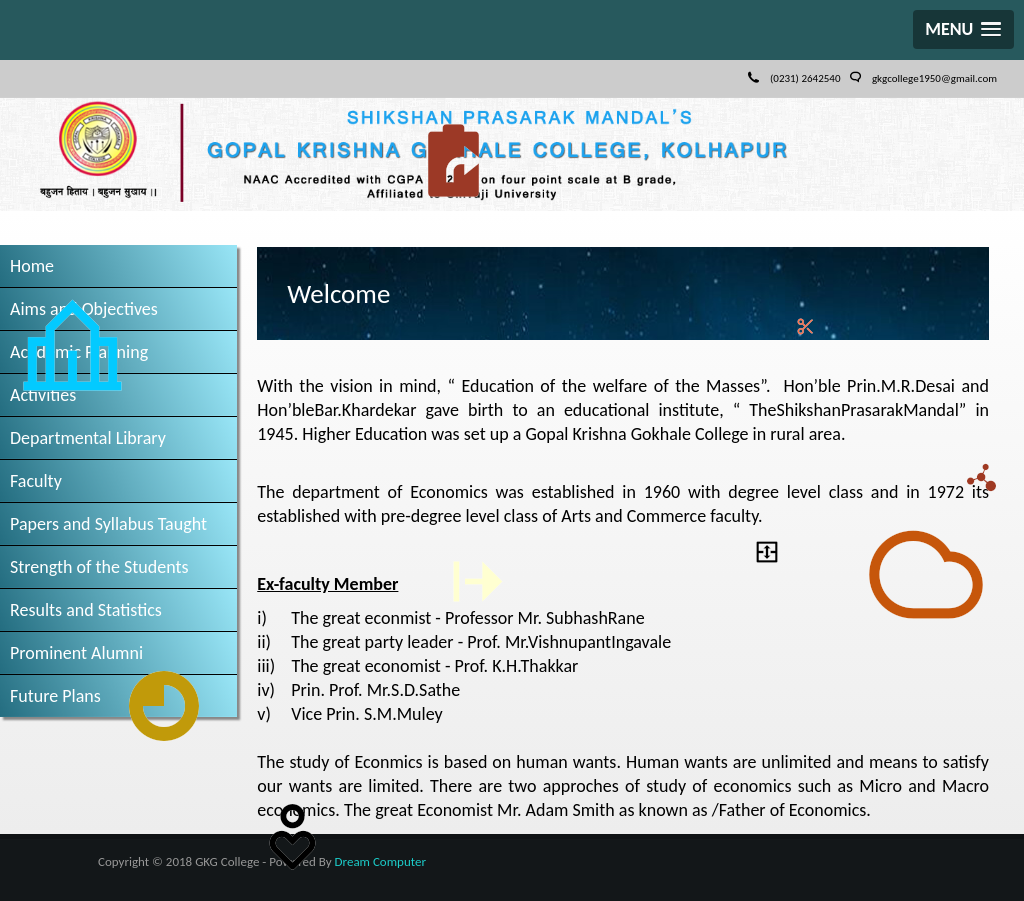  Describe the element at coordinates (72, 350) in the screenshot. I see `access education or school-related features` at that location.